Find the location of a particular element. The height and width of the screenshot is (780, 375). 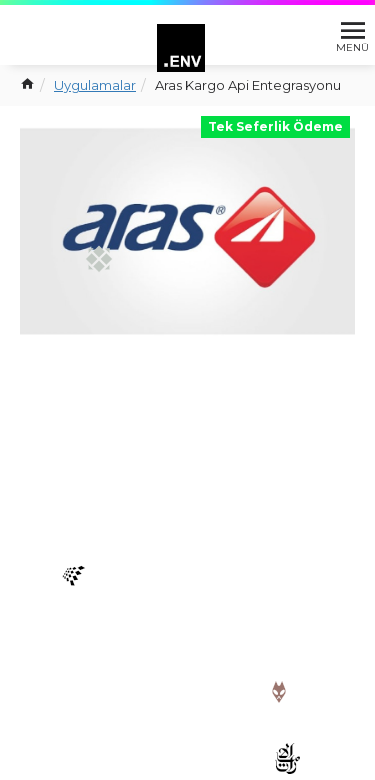

dotenv environment configuration tool logo is located at coordinates (181, 48).